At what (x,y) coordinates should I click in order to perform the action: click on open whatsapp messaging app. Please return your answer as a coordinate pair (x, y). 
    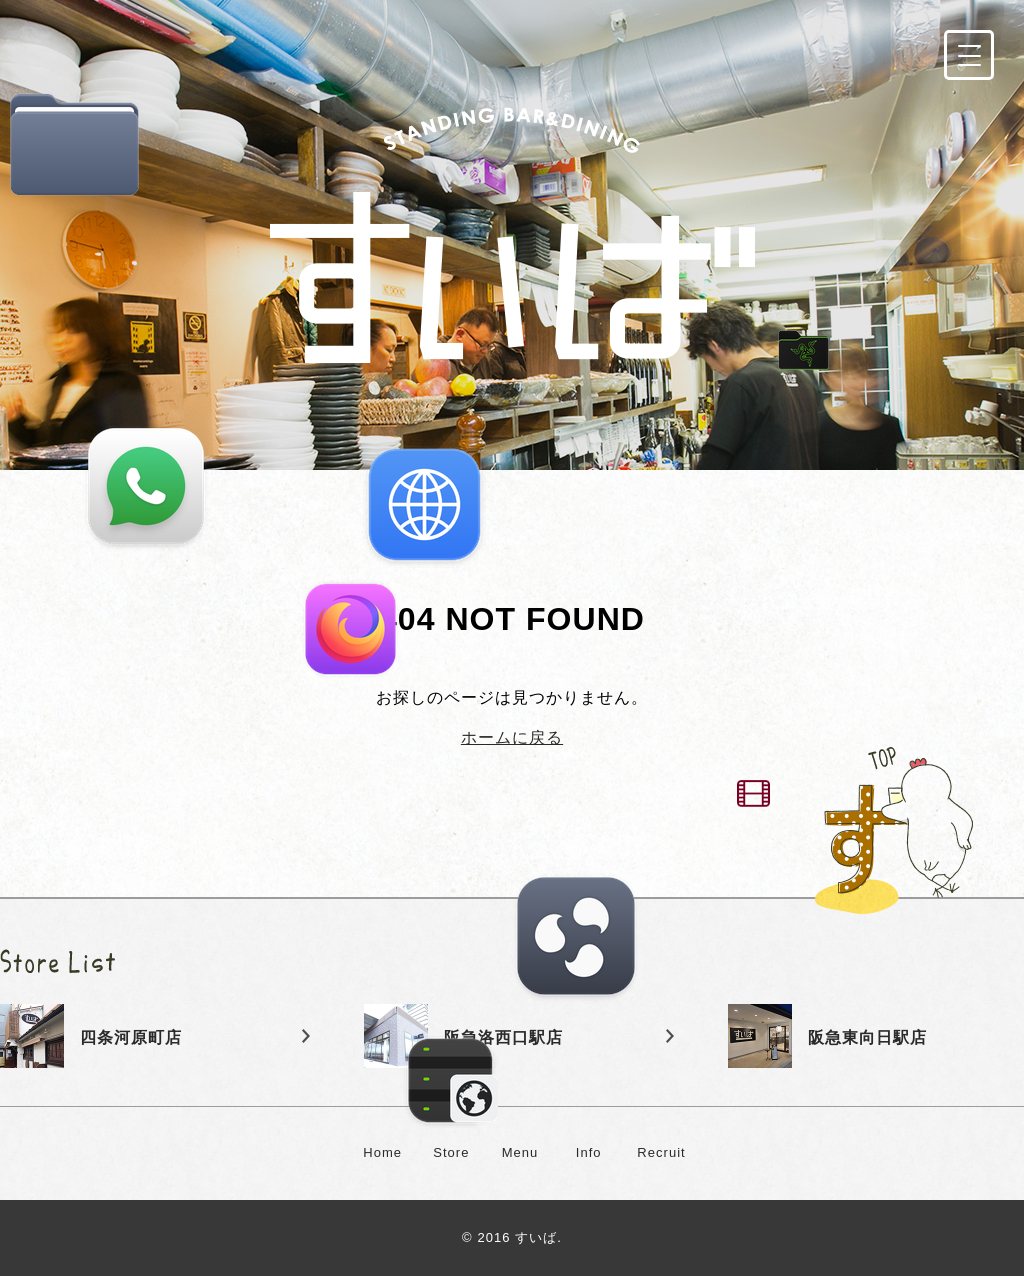
    Looking at the image, I should click on (146, 486).